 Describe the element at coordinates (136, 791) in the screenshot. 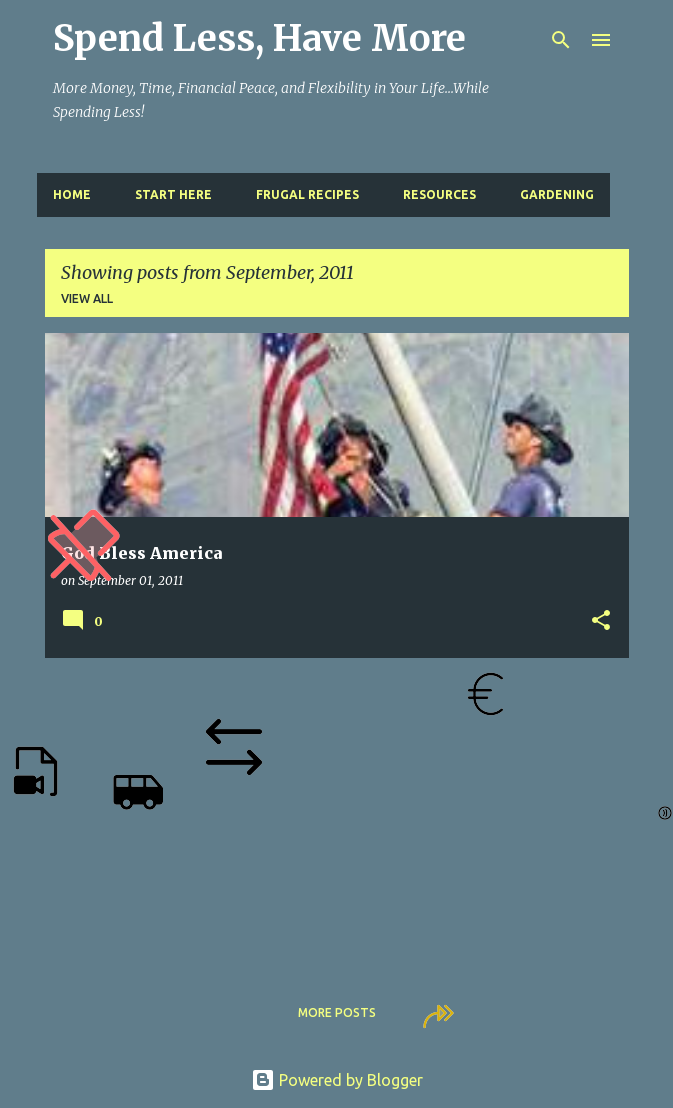

I see `track delivery or shipping status` at that location.